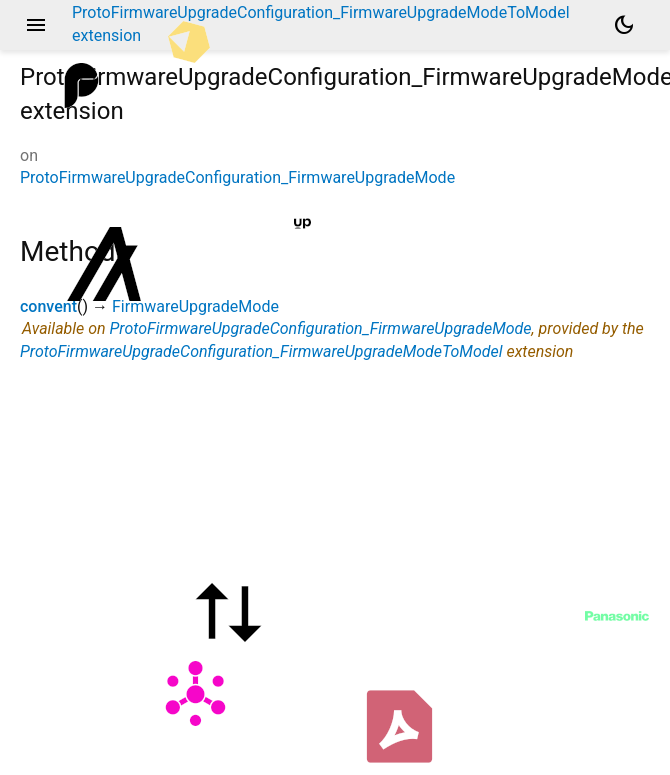 The width and height of the screenshot is (670, 775). Describe the element at coordinates (104, 264) in the screenshot. I see `algorand cryptocurrency or blockchain platform logo` at that location.